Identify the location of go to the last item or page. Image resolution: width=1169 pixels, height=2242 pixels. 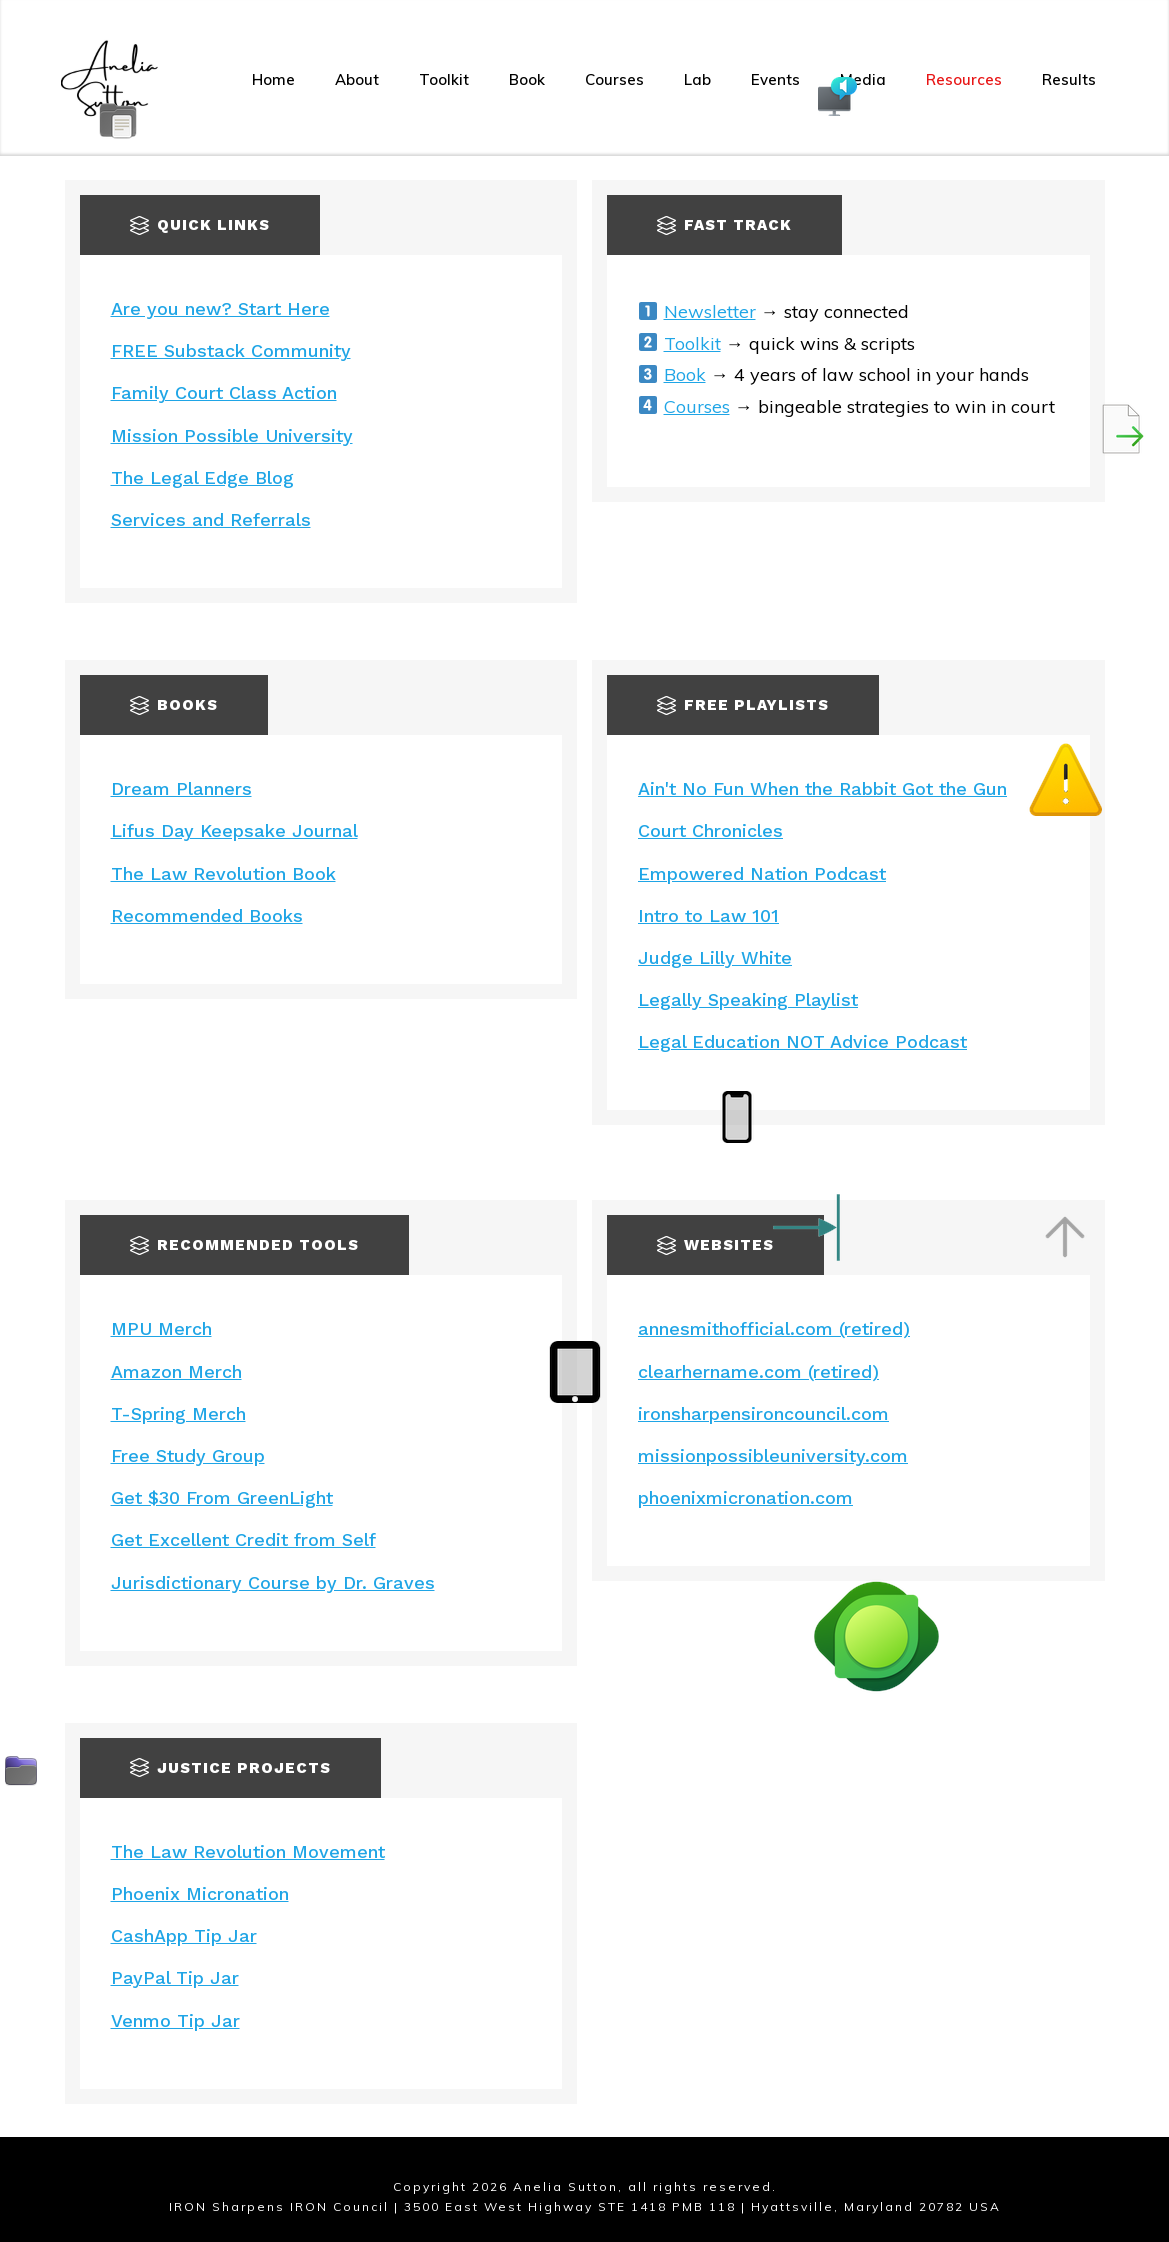
(806, 1227).